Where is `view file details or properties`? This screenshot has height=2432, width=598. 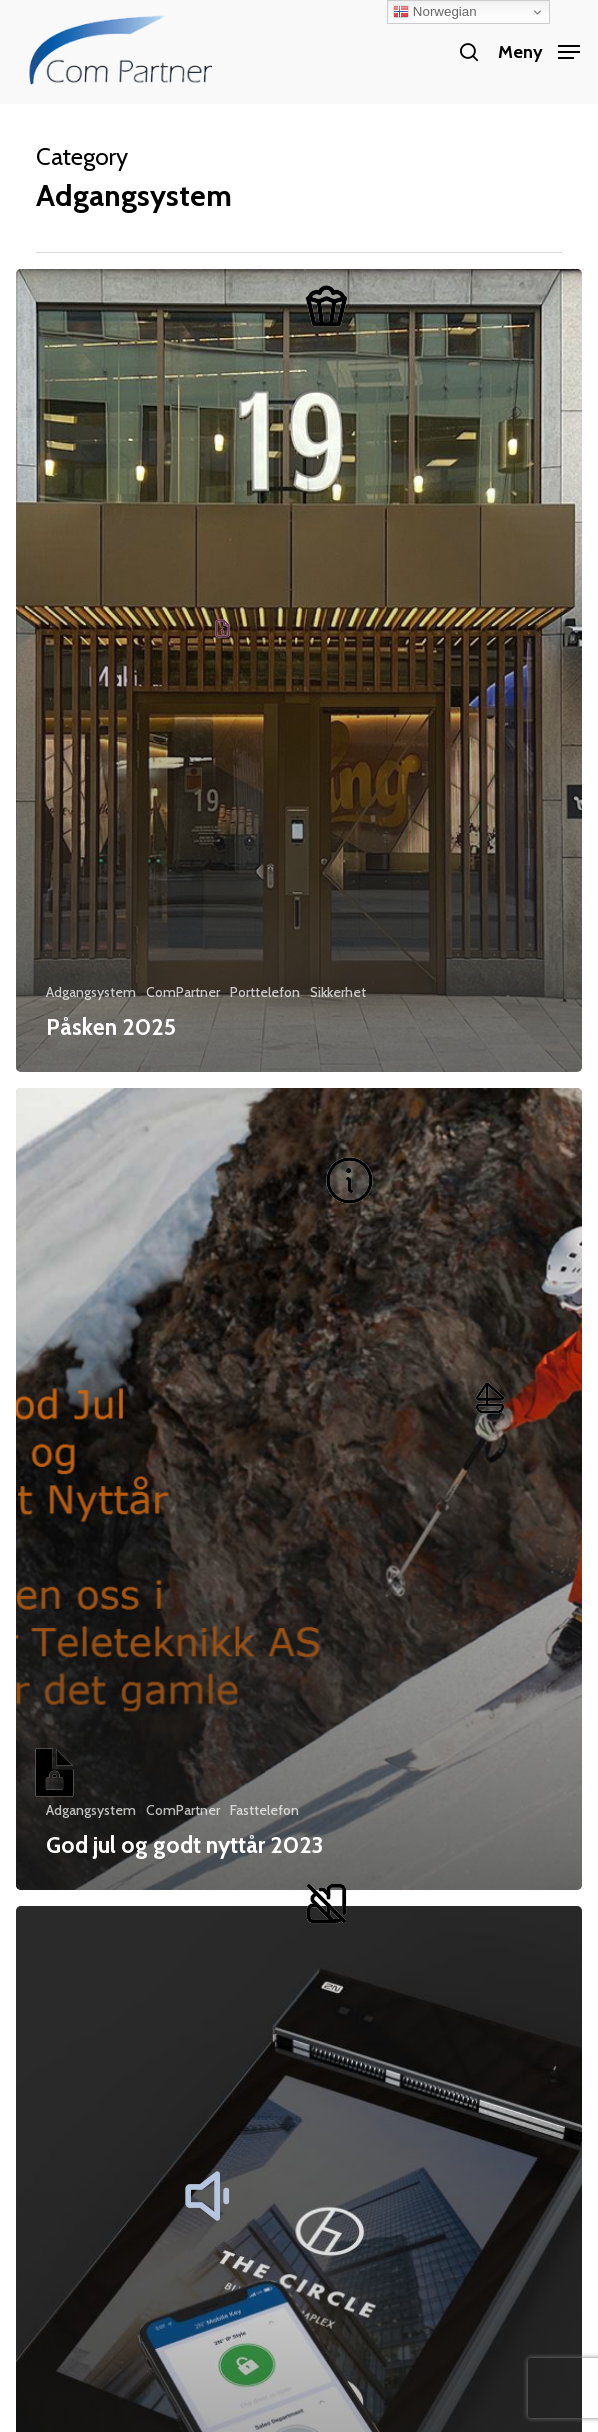
view file details or properties is located at coordinates (222, 628).